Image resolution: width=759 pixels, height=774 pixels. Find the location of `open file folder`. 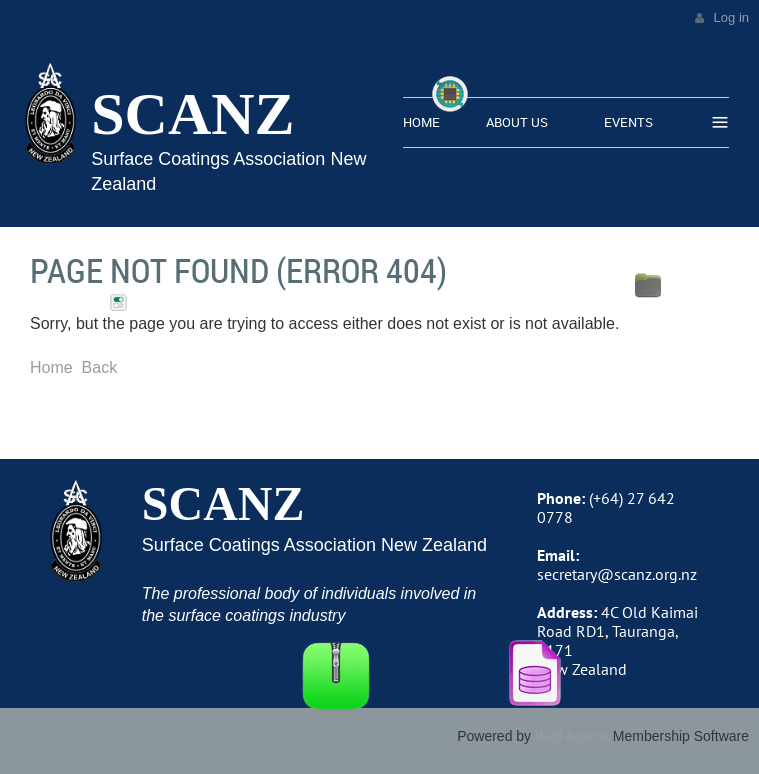

open file folder is located at coordinates (648, 285).